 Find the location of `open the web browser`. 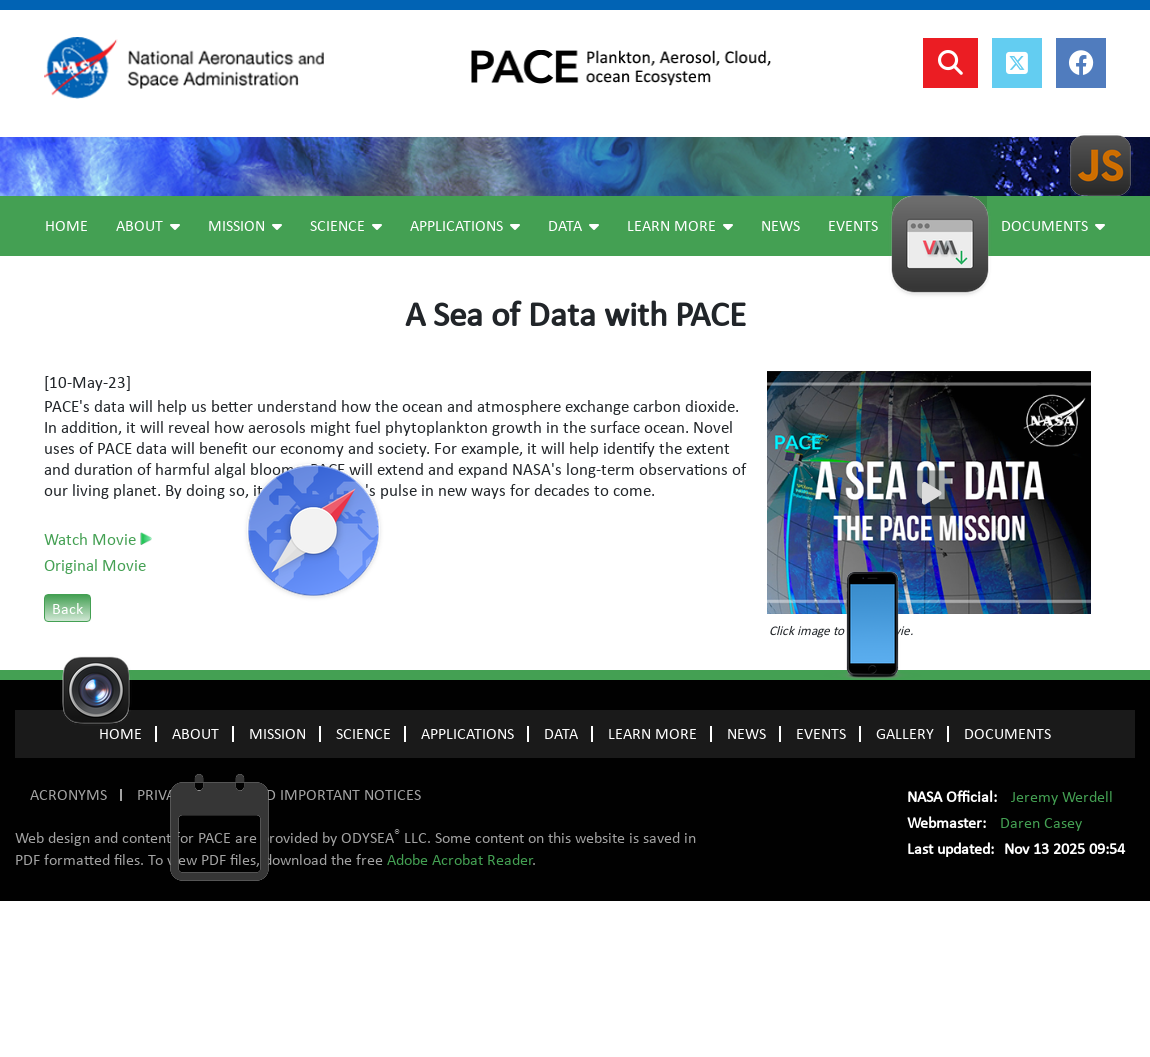

open the web browser is located at coordinates (313, 530).